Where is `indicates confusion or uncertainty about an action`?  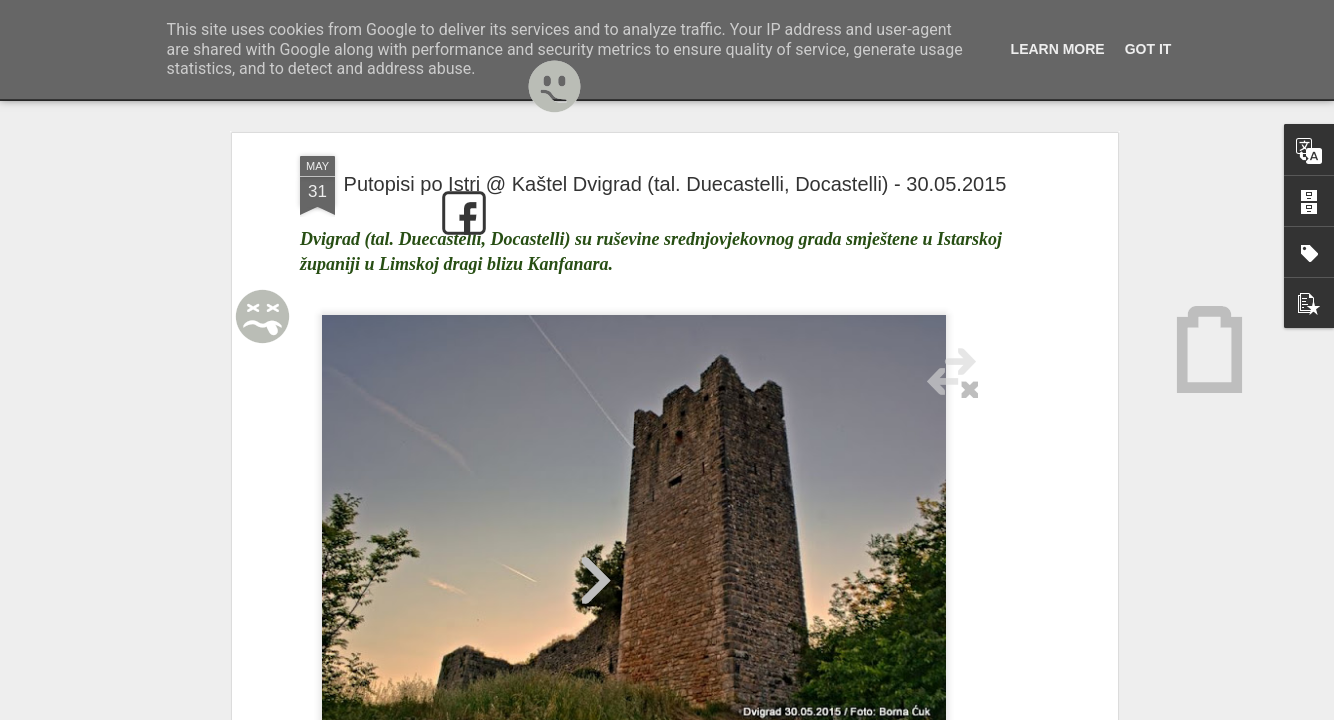
indicates confusion or uncertainty about an action is located at coordinates (554, 86).